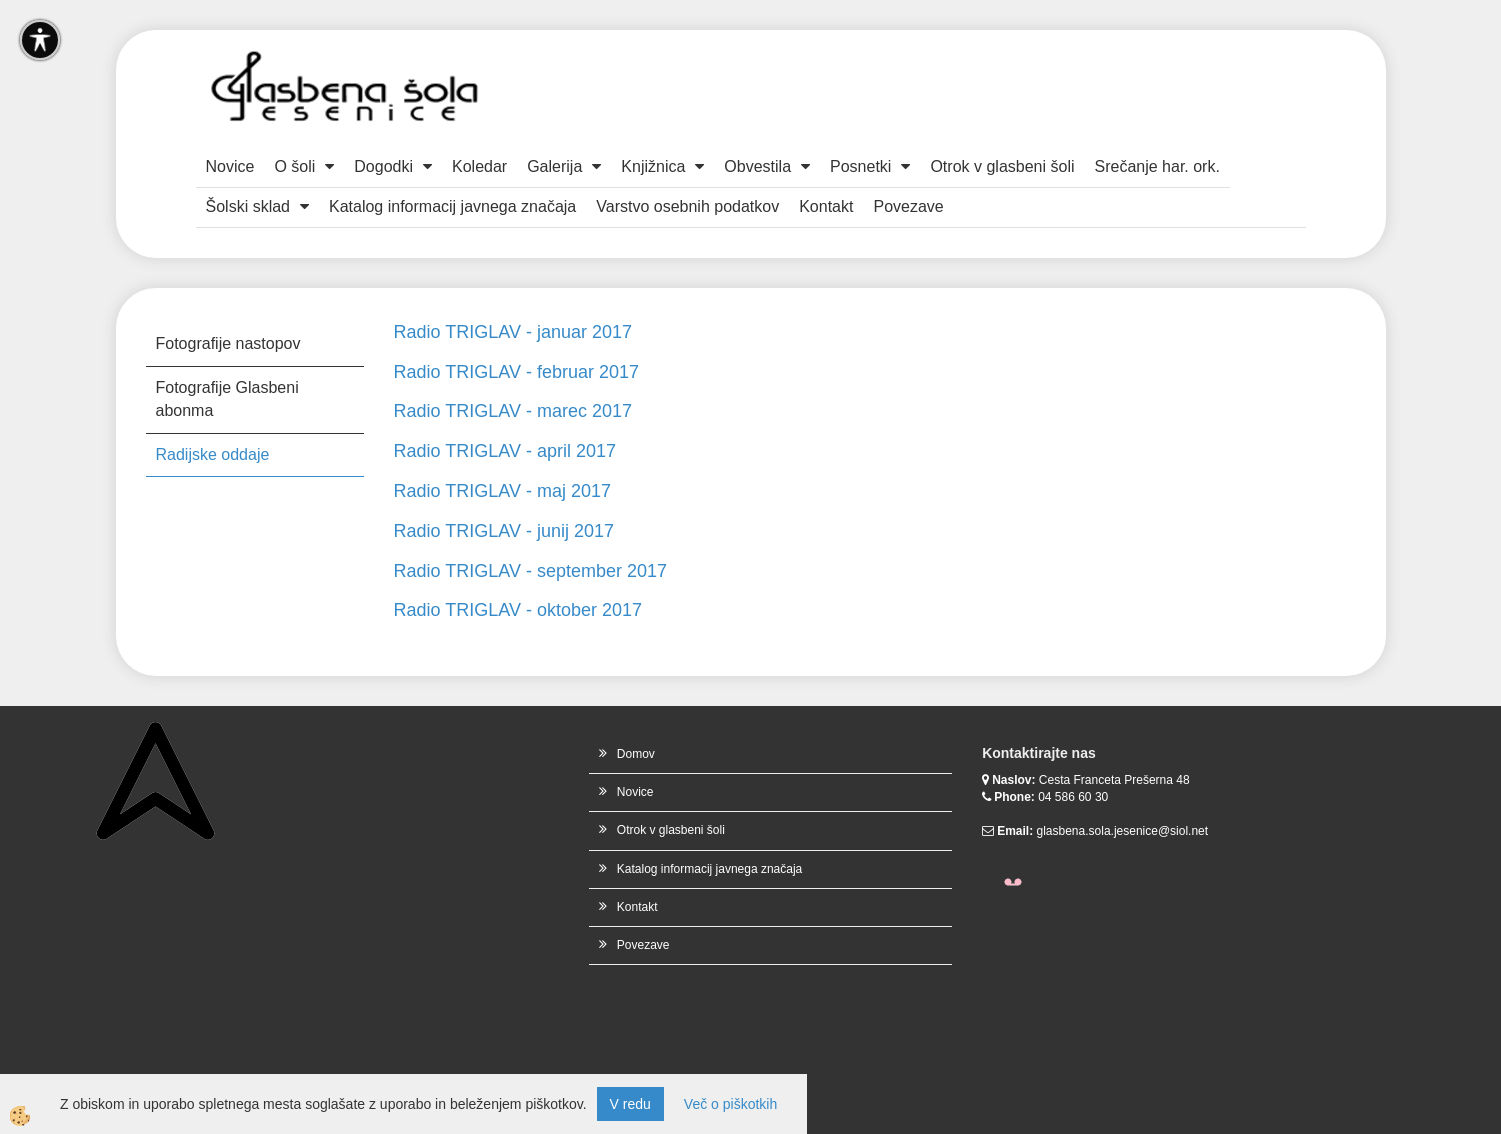 The width and height of the screenshot is (1501, 1134). Describe the element at coordinates (1013, 882) in the screenshot. I see `indicates active recording in progress` at that location.